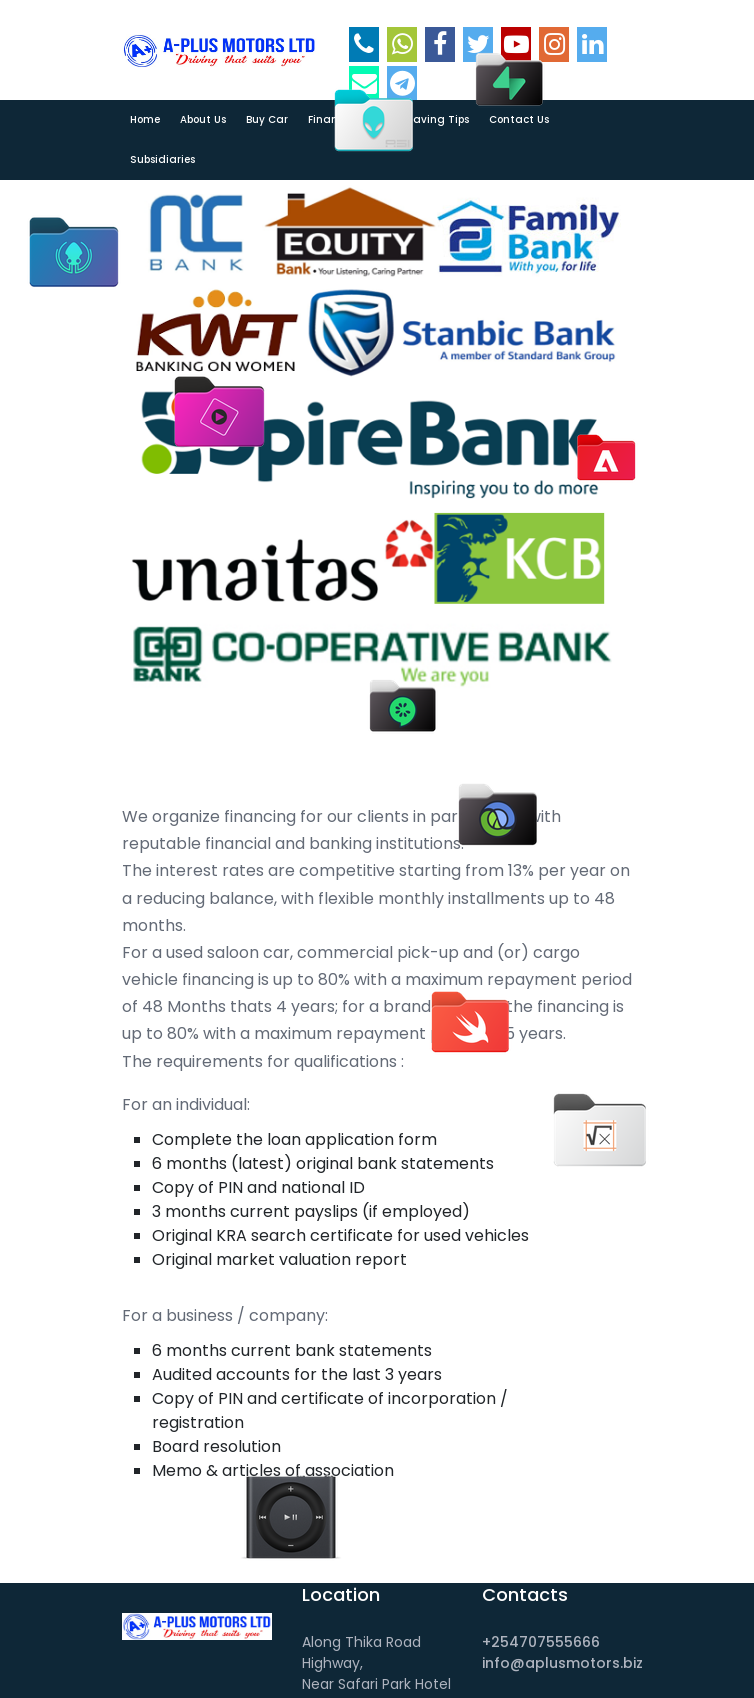 Image resolution: width=754 pixels, height=1698 pixels. Describe the element at coordinates (219, 414) in the screenshot. I see `open Adobe Premiere Elements project folder` at that location.